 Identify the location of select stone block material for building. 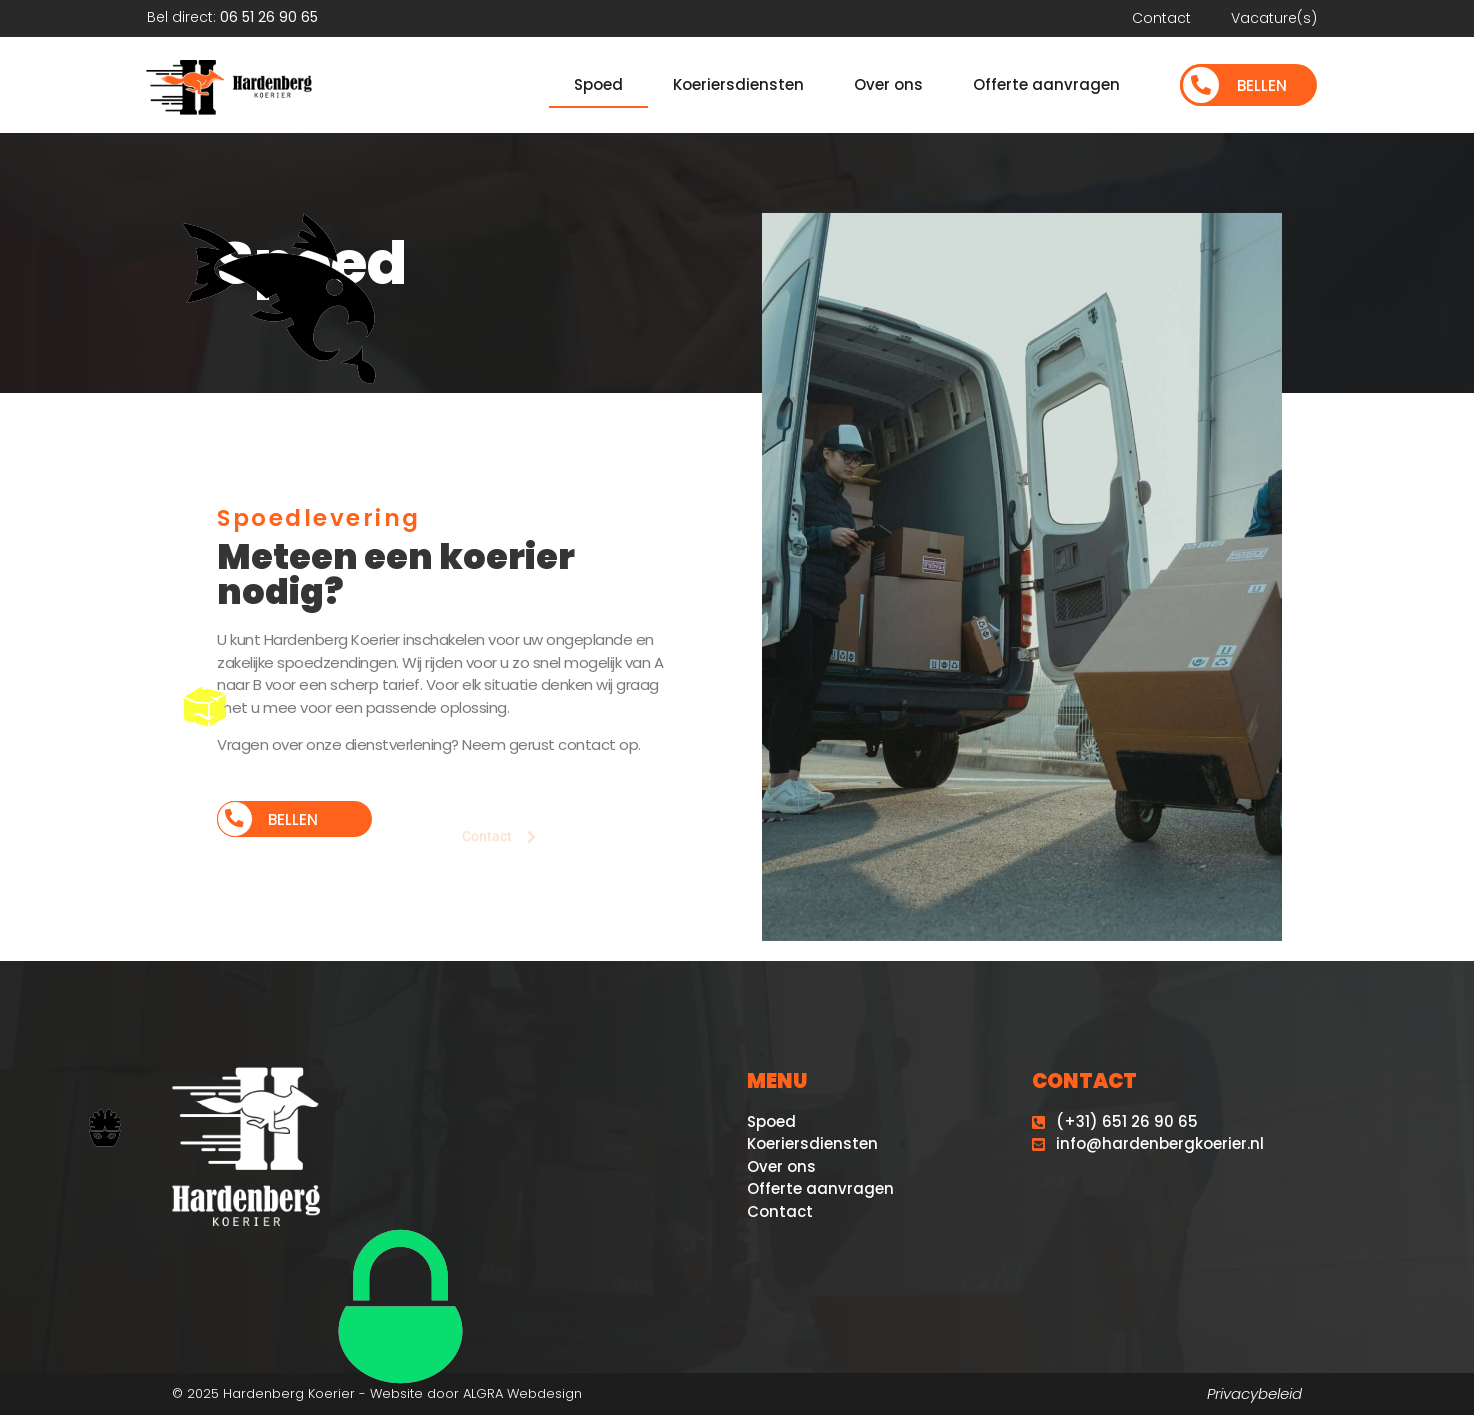
(205, 706).